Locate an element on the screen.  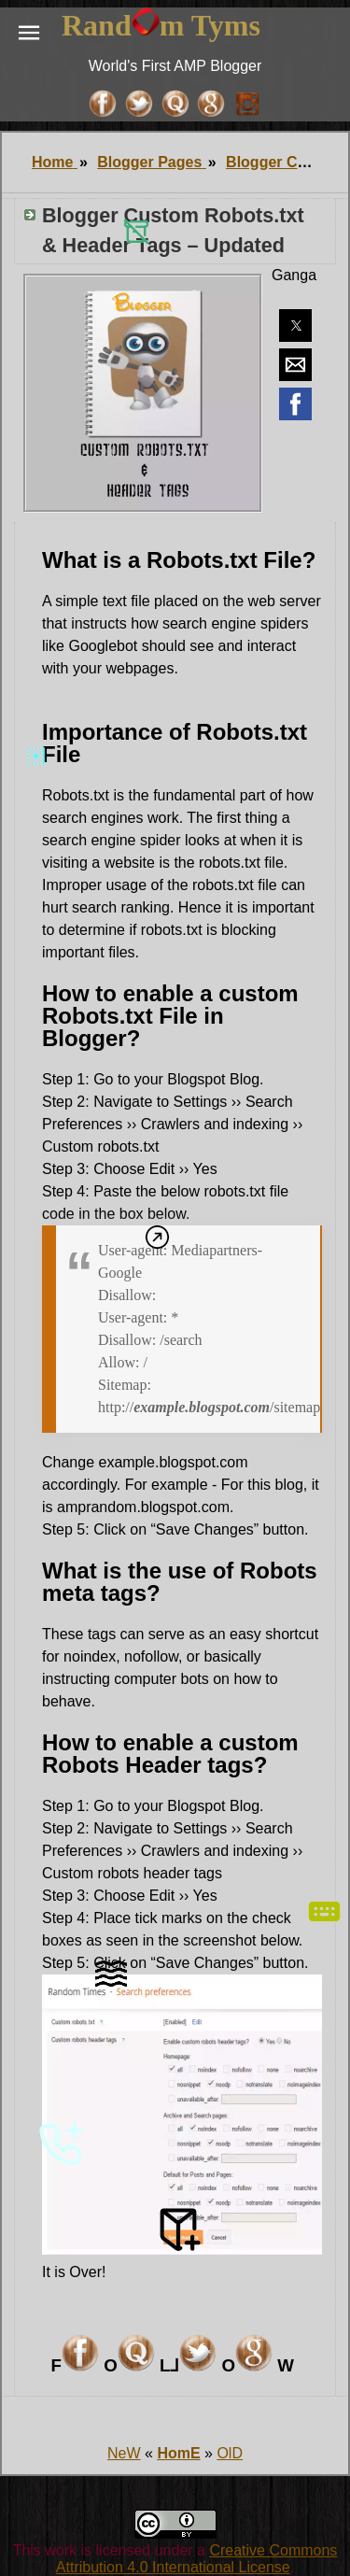
add a right border to selected element is located at coordinates (35, 756).